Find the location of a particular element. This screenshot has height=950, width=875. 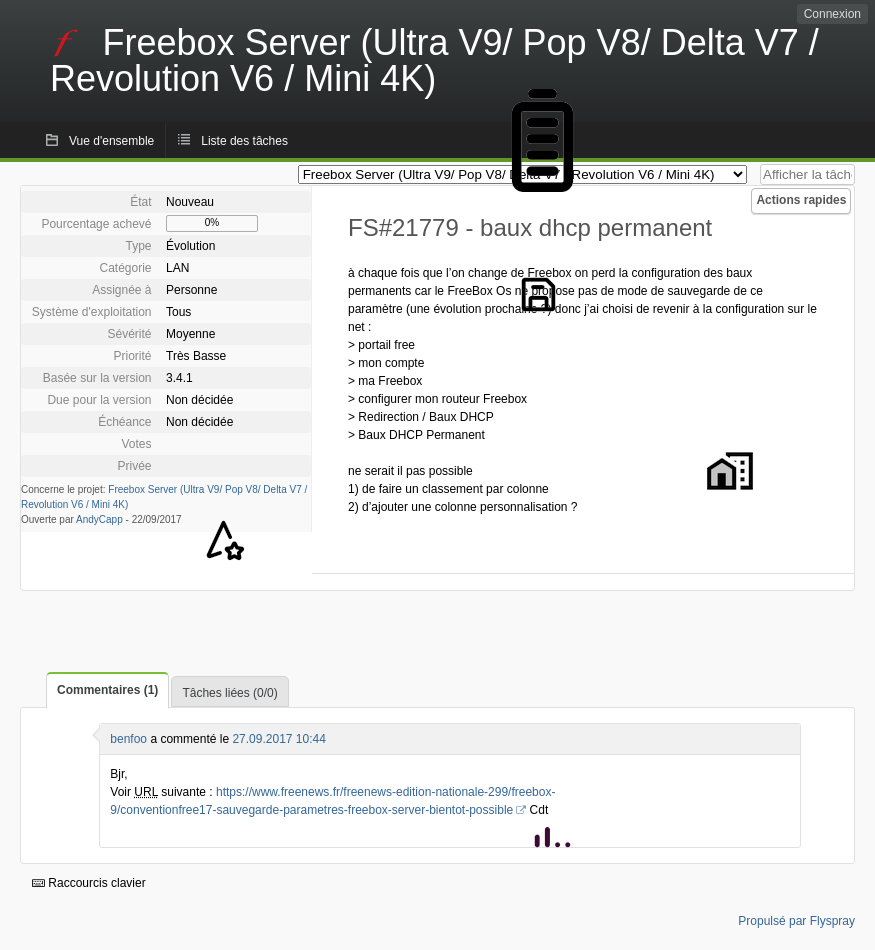

save current file or document is located at coordinates (538, 294).